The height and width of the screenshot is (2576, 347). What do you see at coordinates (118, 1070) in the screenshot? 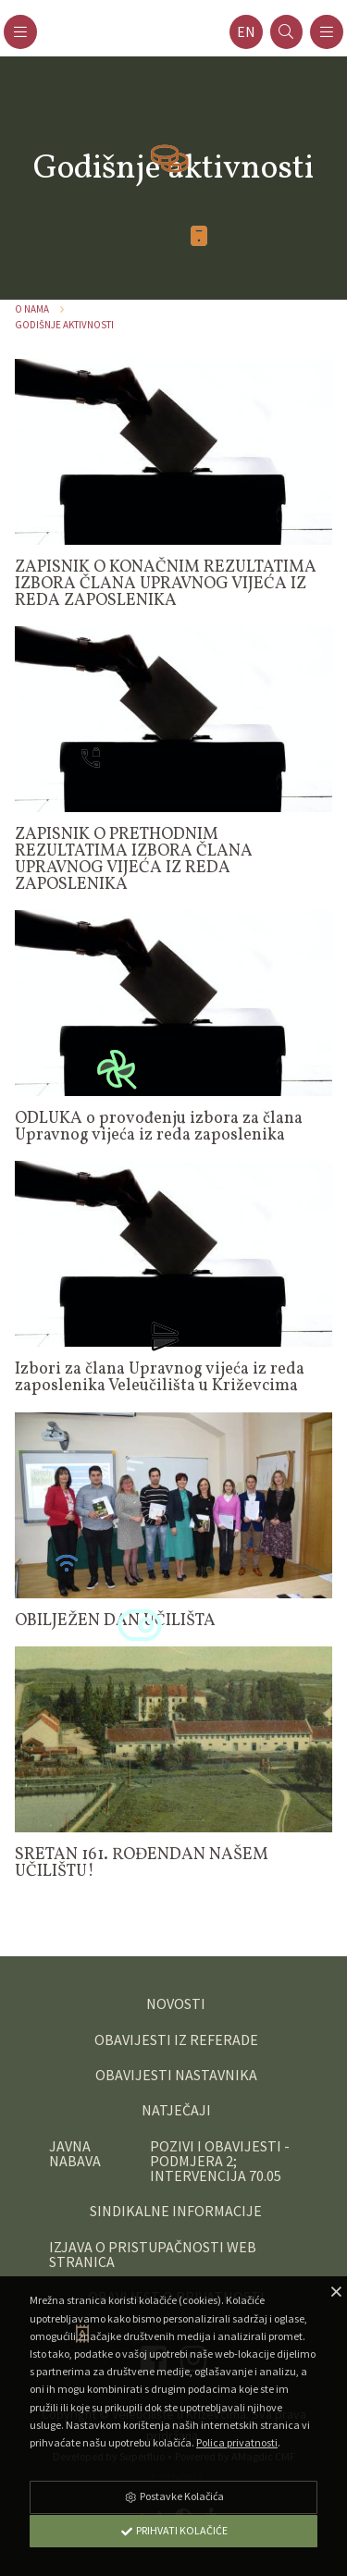
I see `decorative or playful element indicating a fun feature` at bounding box center [118, 1070].